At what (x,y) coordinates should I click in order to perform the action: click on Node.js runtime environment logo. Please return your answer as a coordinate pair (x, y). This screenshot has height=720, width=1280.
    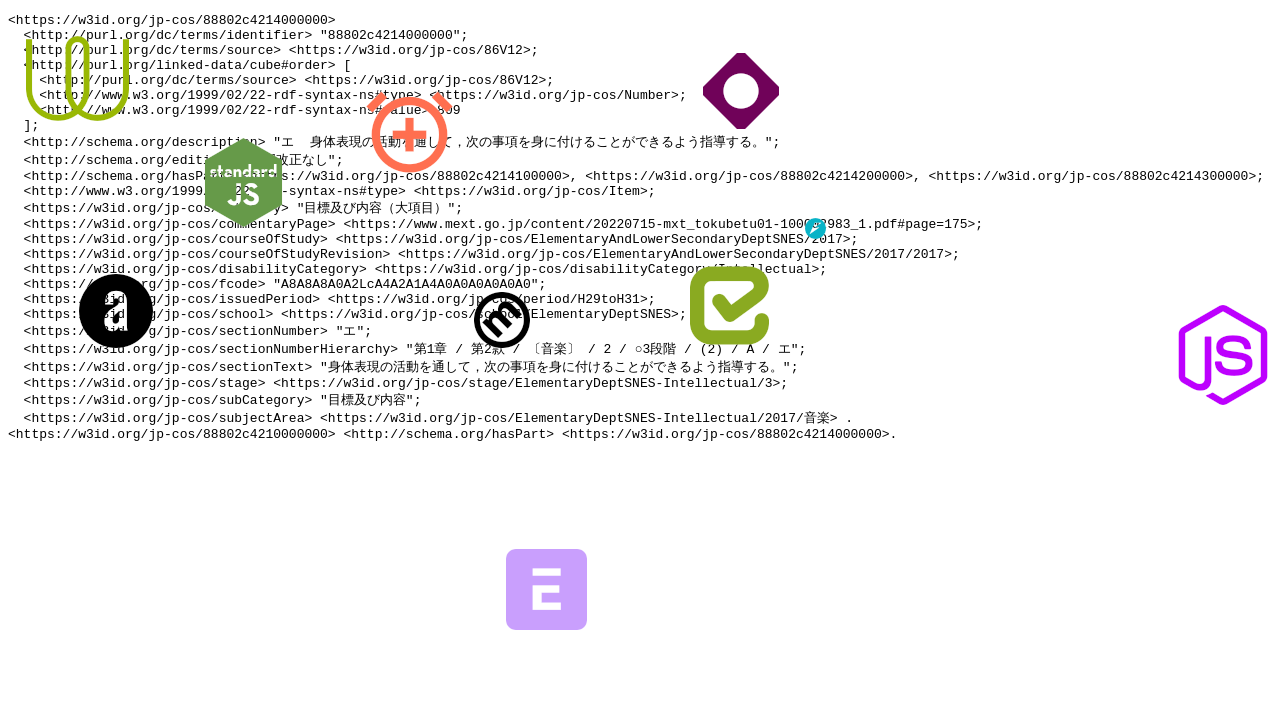
    Looking at the image, I should click on (1223, 355).